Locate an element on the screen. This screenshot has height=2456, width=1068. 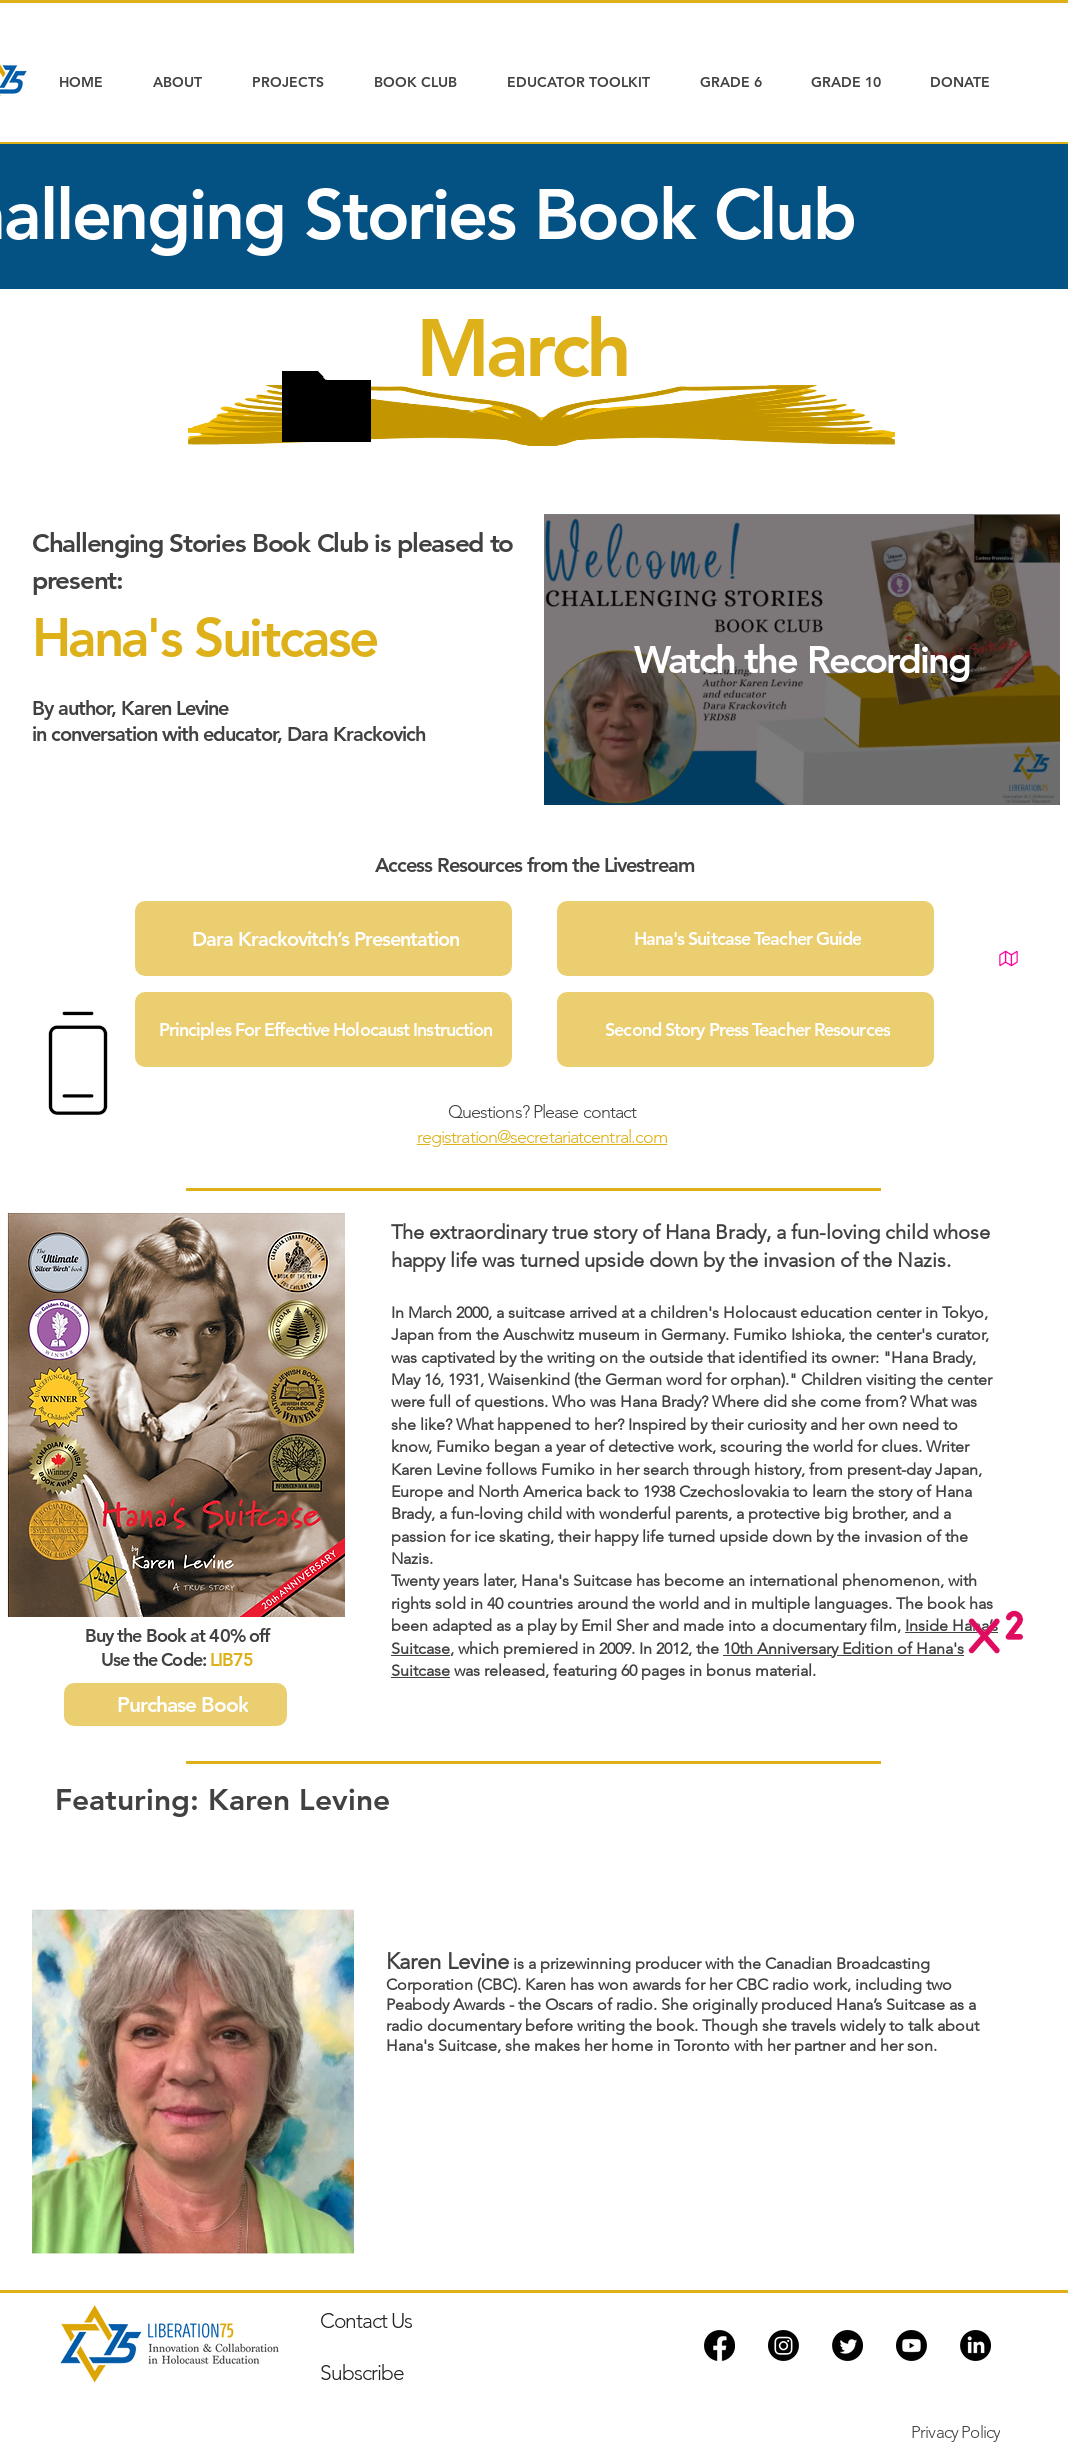
indicates low battery status is located at coordinates (78, 1065).